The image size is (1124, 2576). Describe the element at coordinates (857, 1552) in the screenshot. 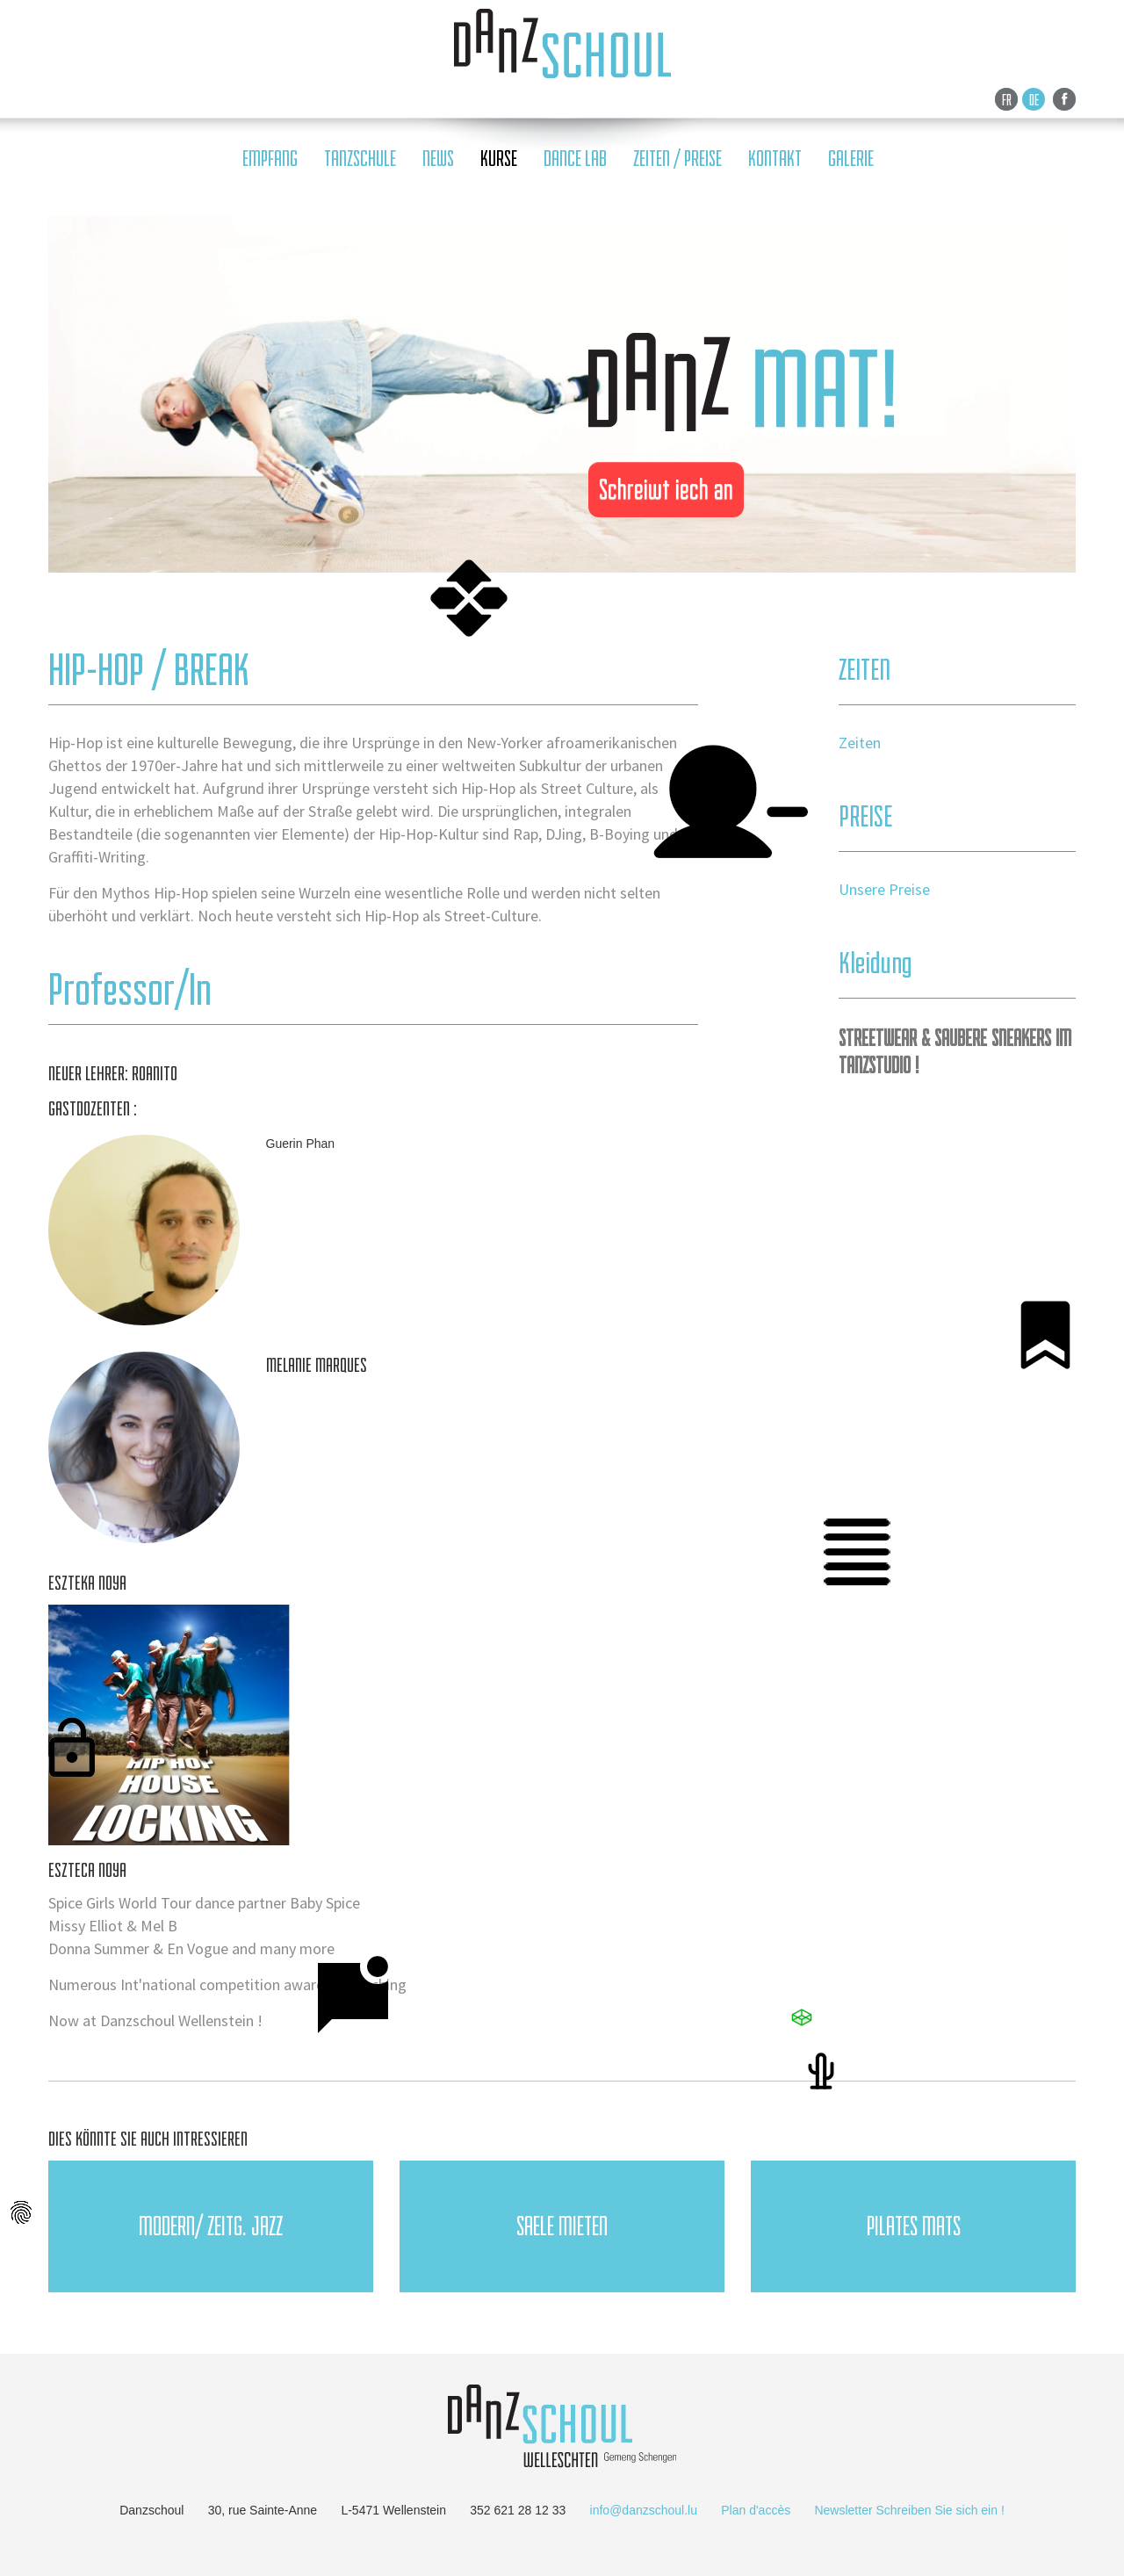

I see `justify text alignment` at that location.